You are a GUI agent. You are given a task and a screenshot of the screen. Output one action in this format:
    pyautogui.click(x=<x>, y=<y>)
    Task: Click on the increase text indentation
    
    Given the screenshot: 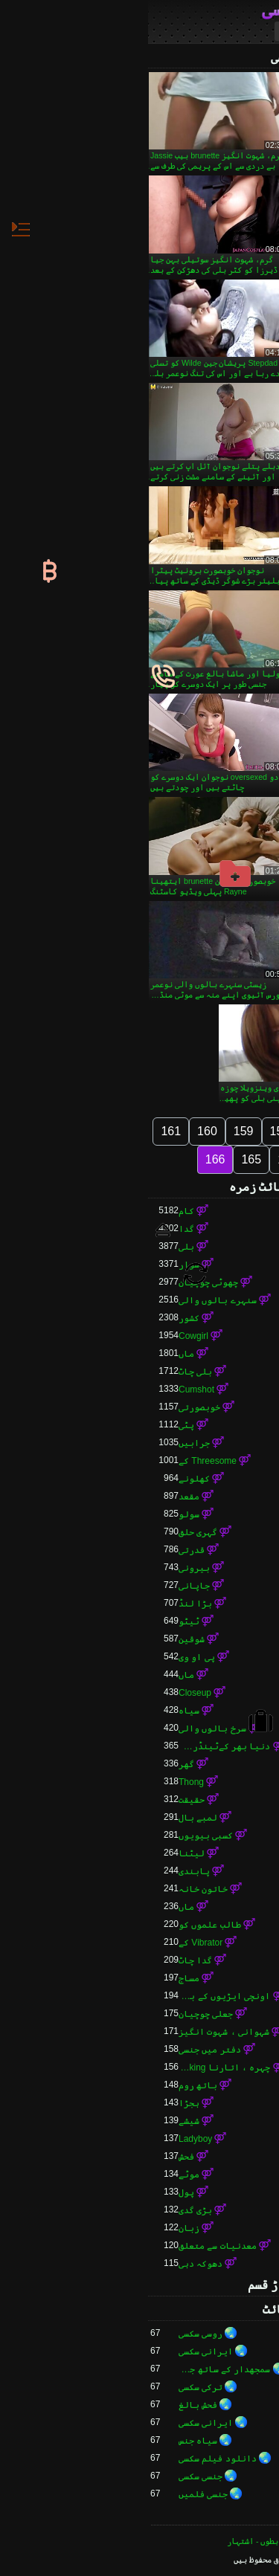 What is the action you would take?
    pyautogui.click(x=21, y=230)
    